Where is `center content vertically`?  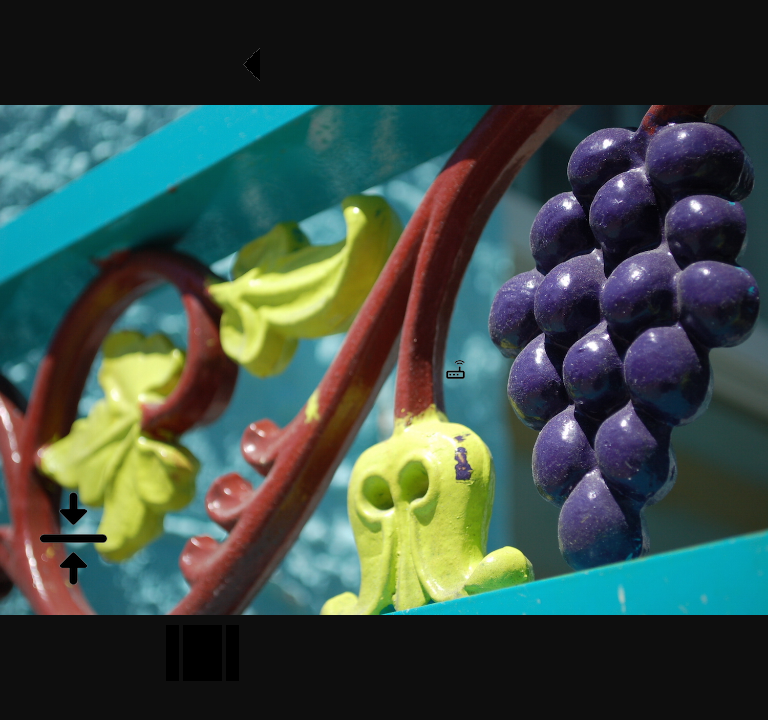
center content vertically is located at coordinates (73, 538).